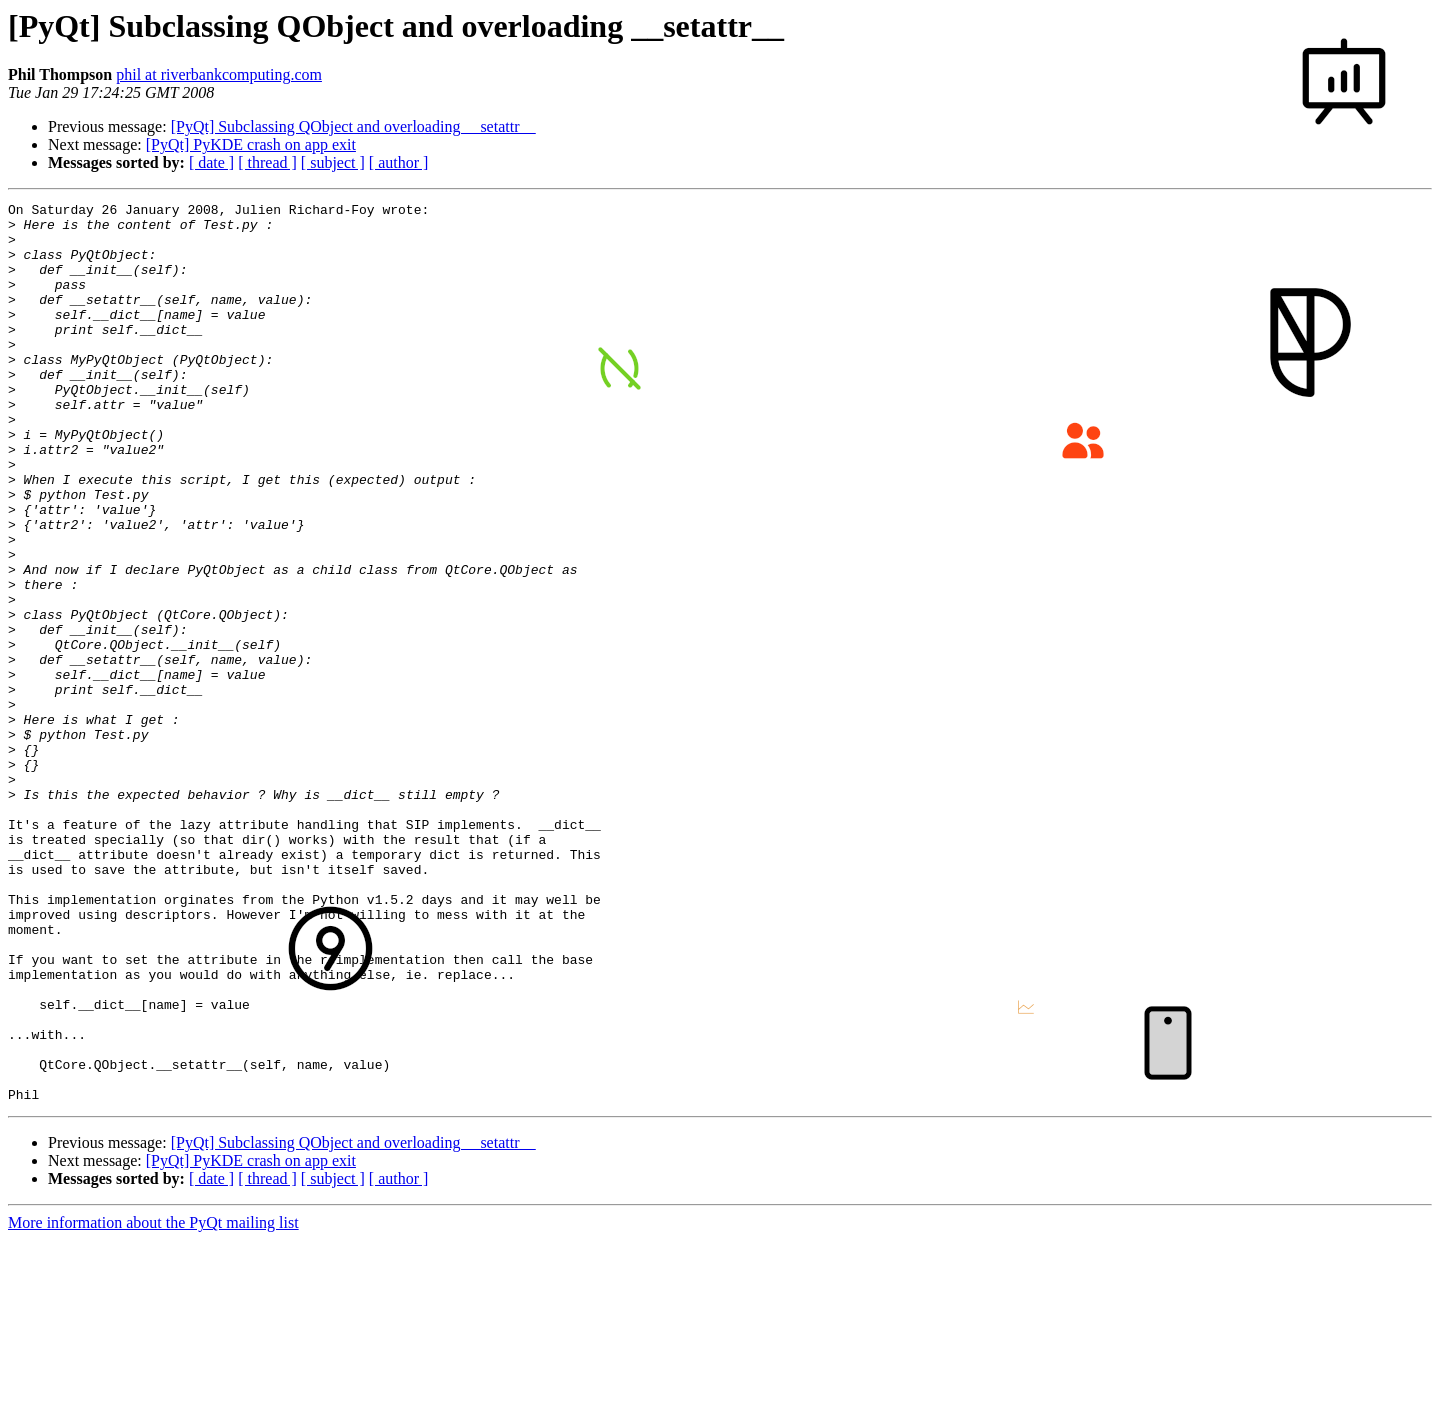 The height and width of the screenshot is (1420, 1440). What do you see at coordinates (1026, 1007) in the screenshot?
I see `view analytics or performance data` at bounding box center [1026, 1007].